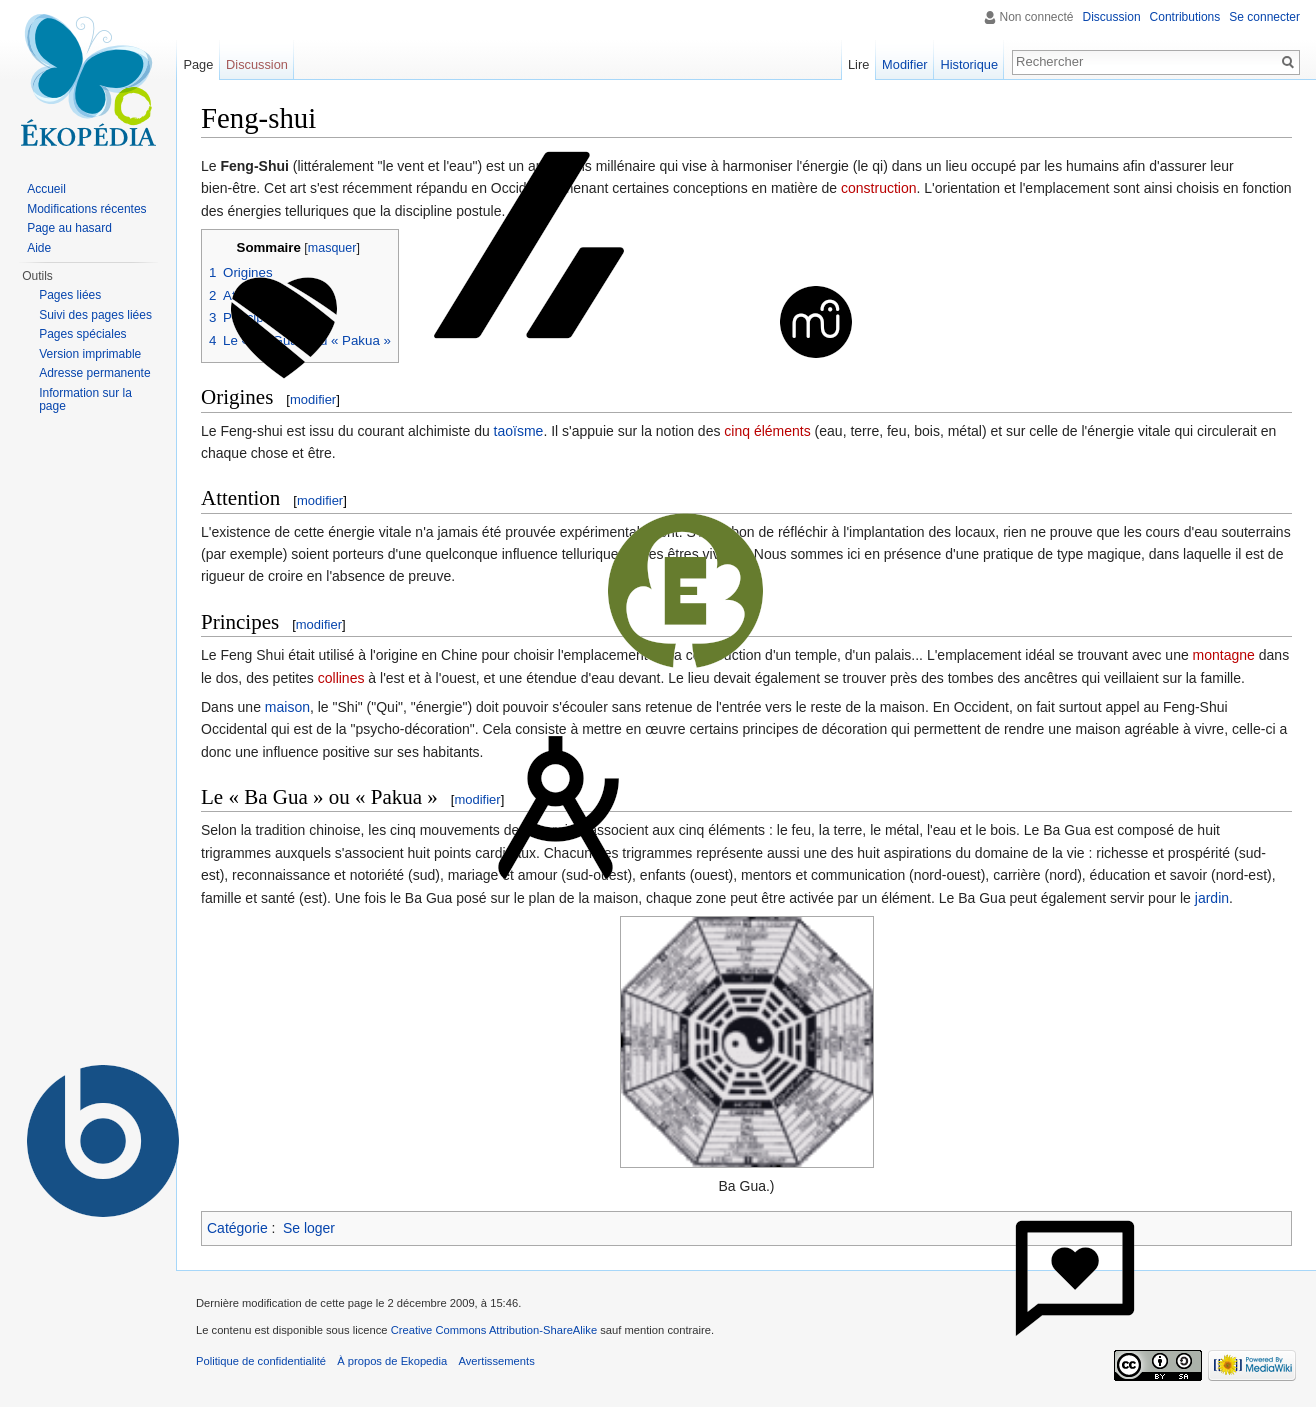  I want to click on open favorite conversations, so click(1075, 1274).